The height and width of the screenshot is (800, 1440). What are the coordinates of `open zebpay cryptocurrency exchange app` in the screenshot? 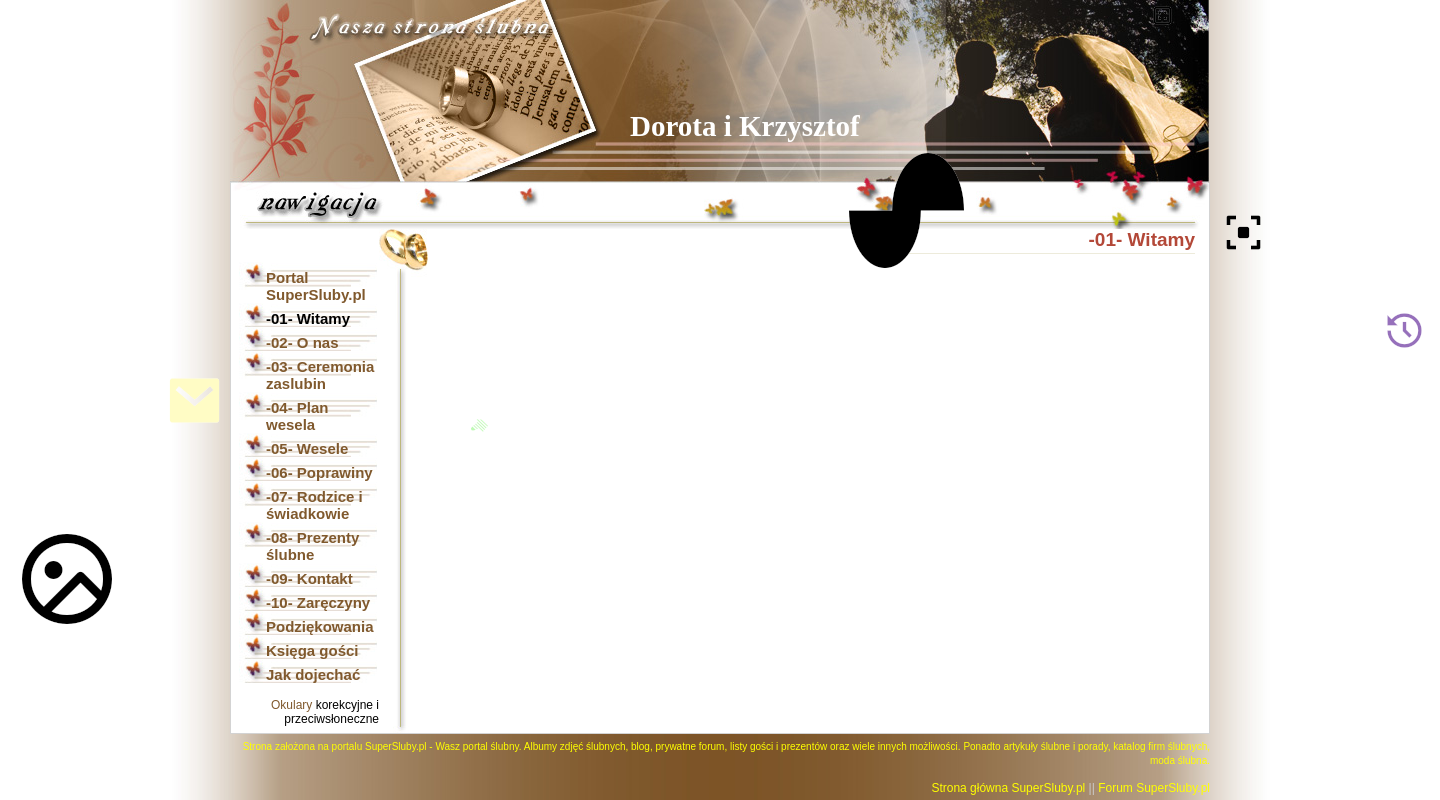 It's located at (479, 425).